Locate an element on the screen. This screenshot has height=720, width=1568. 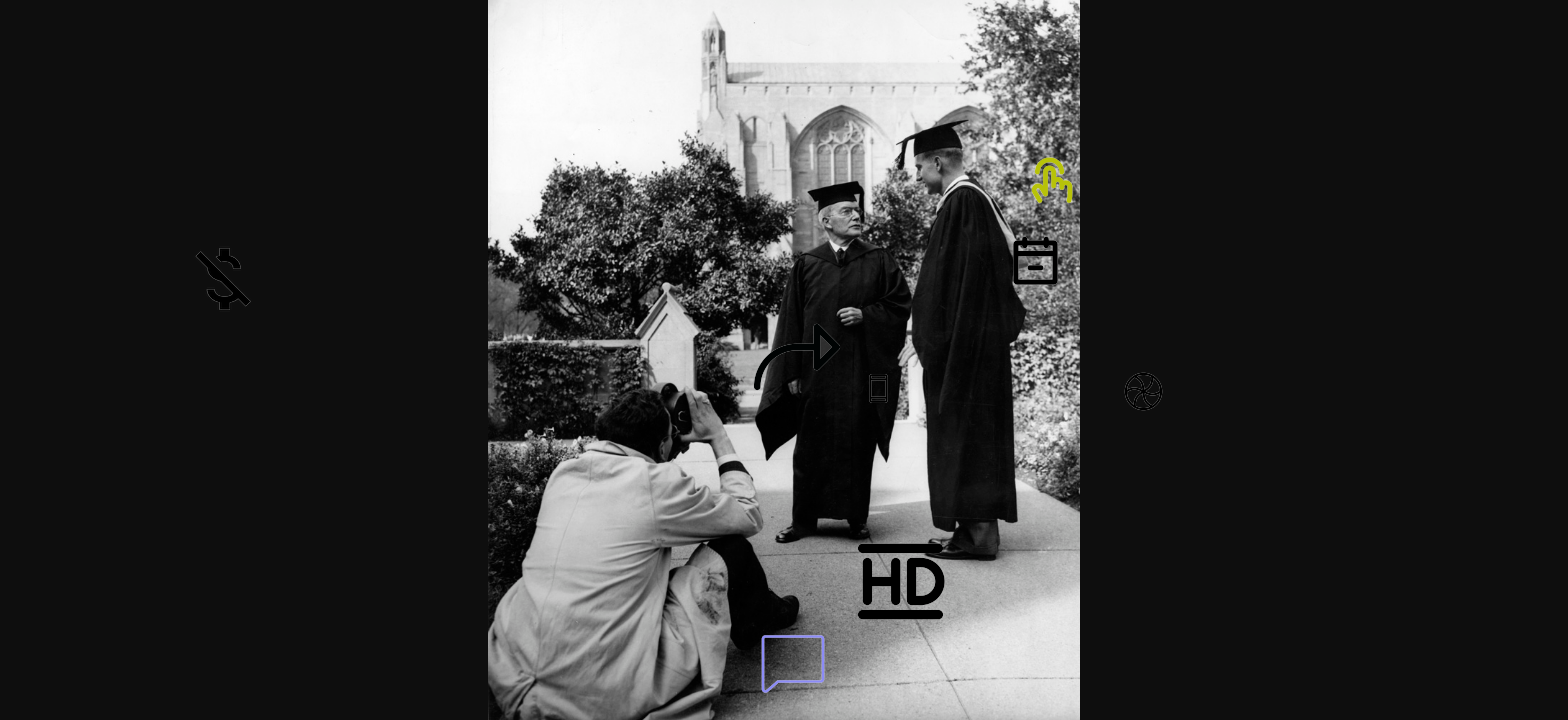
remove an event from calendar is located at coordinates (1035, 262).